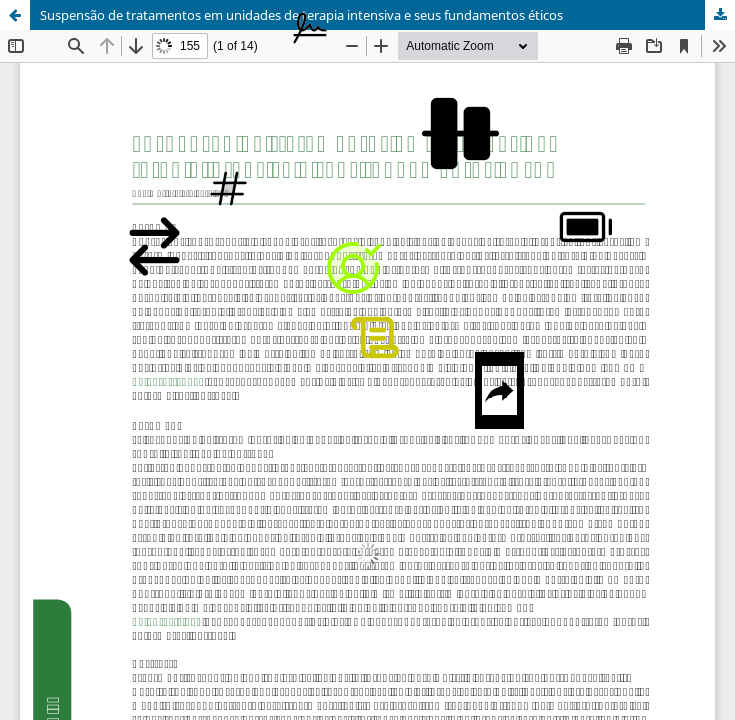 Image resolution: width=735 pixels, height=720 pixels. I want to click on add your signature to a document, so click(310, 28).